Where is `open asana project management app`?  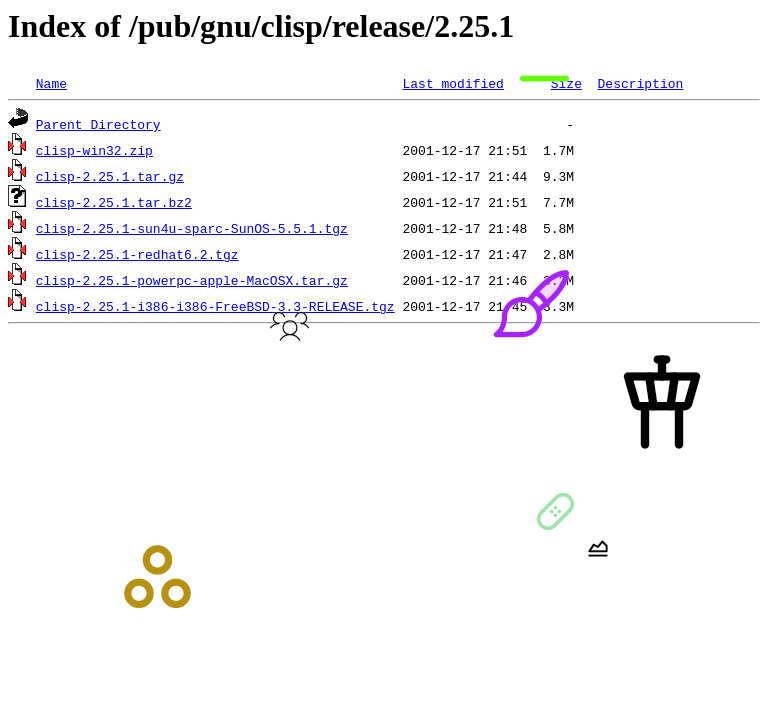 open asana project management app is located at coordinates (157, 578).